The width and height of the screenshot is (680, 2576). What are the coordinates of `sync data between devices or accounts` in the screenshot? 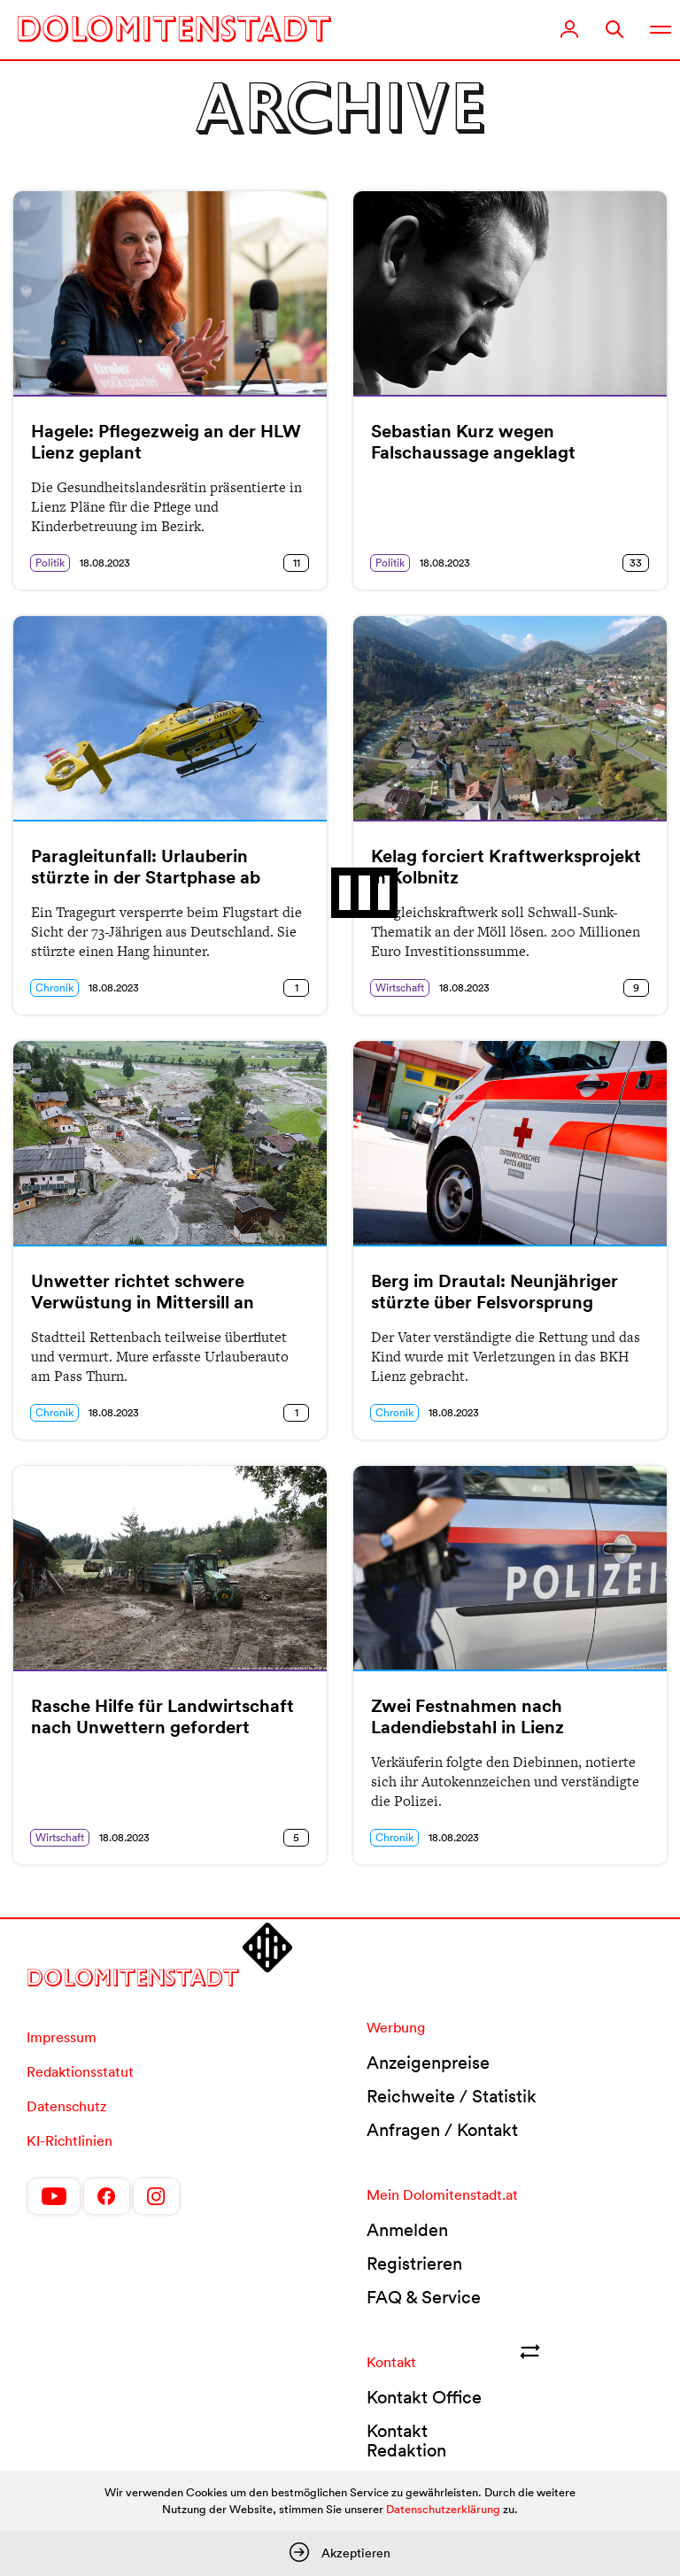 It's located at (529, 2351).